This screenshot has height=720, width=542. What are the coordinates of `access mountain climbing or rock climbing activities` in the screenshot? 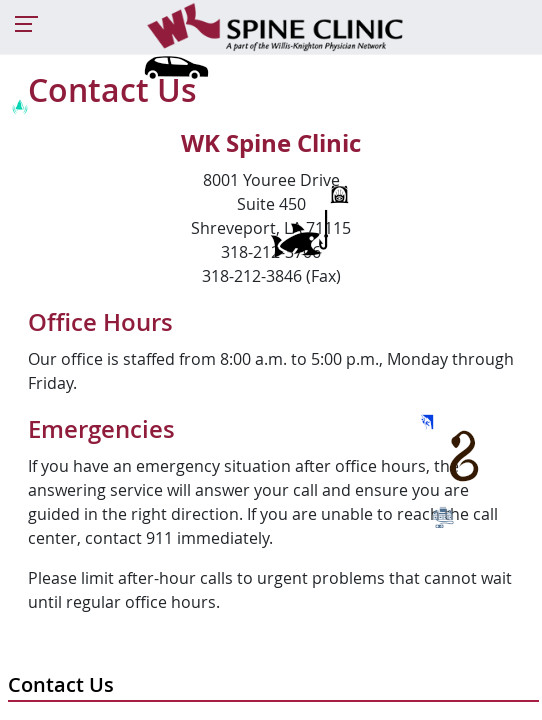 It's located at (426, 422).